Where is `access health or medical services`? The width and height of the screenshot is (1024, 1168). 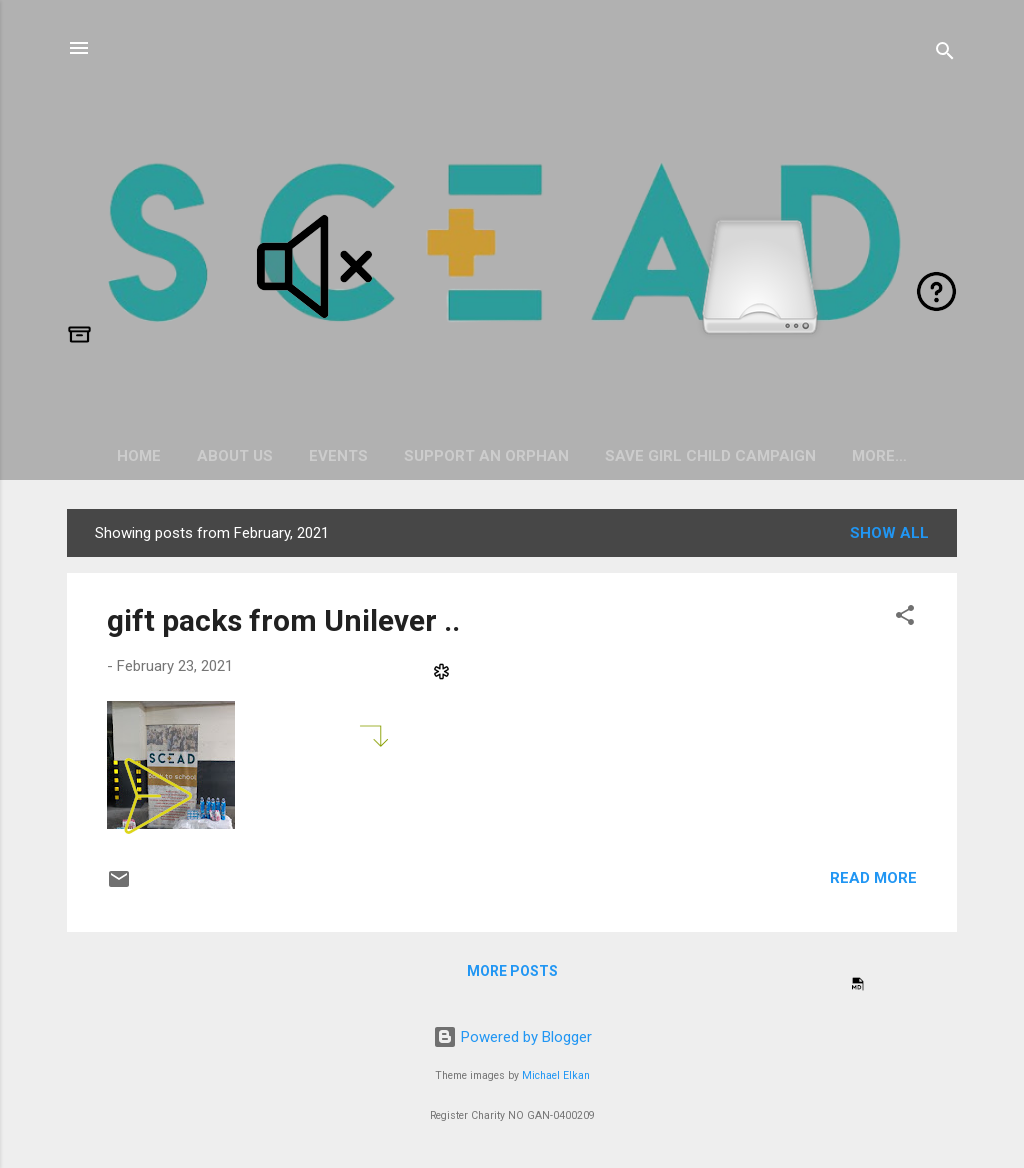
access health or medical services is located at coordinates (441, 671).